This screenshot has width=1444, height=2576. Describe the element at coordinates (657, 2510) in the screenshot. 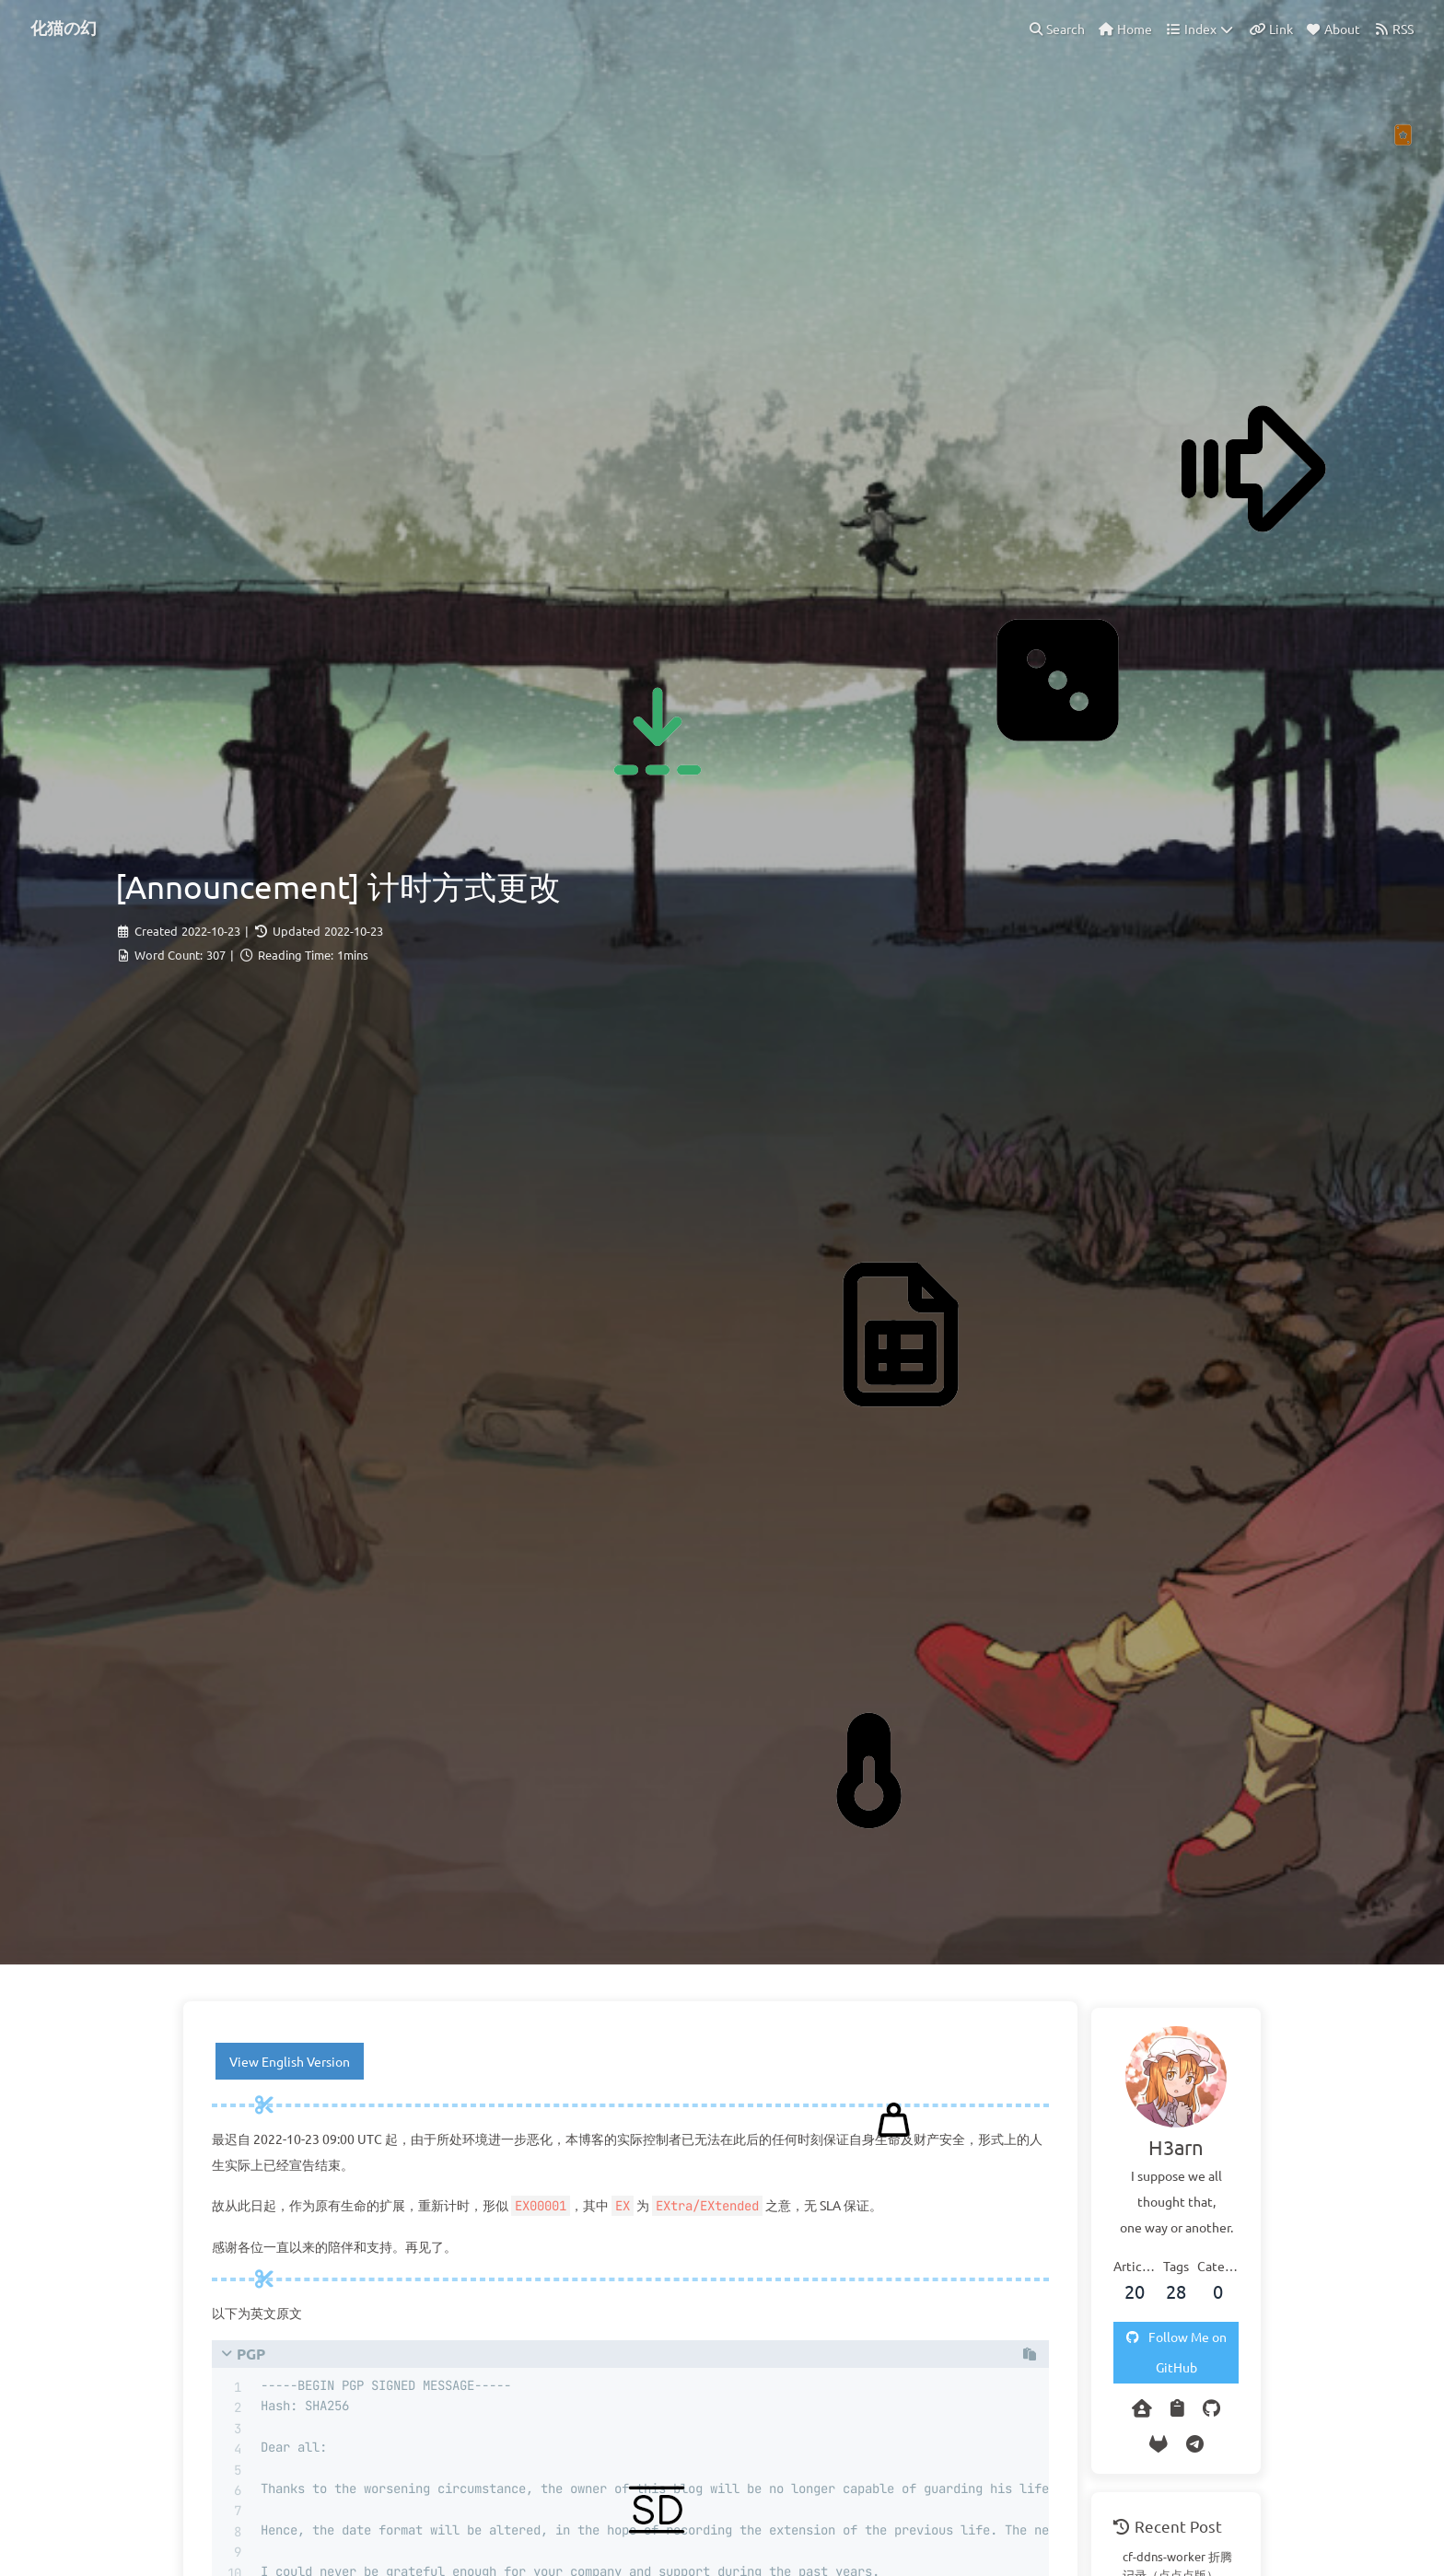

I see `switch to standard definition video quality` at that location.